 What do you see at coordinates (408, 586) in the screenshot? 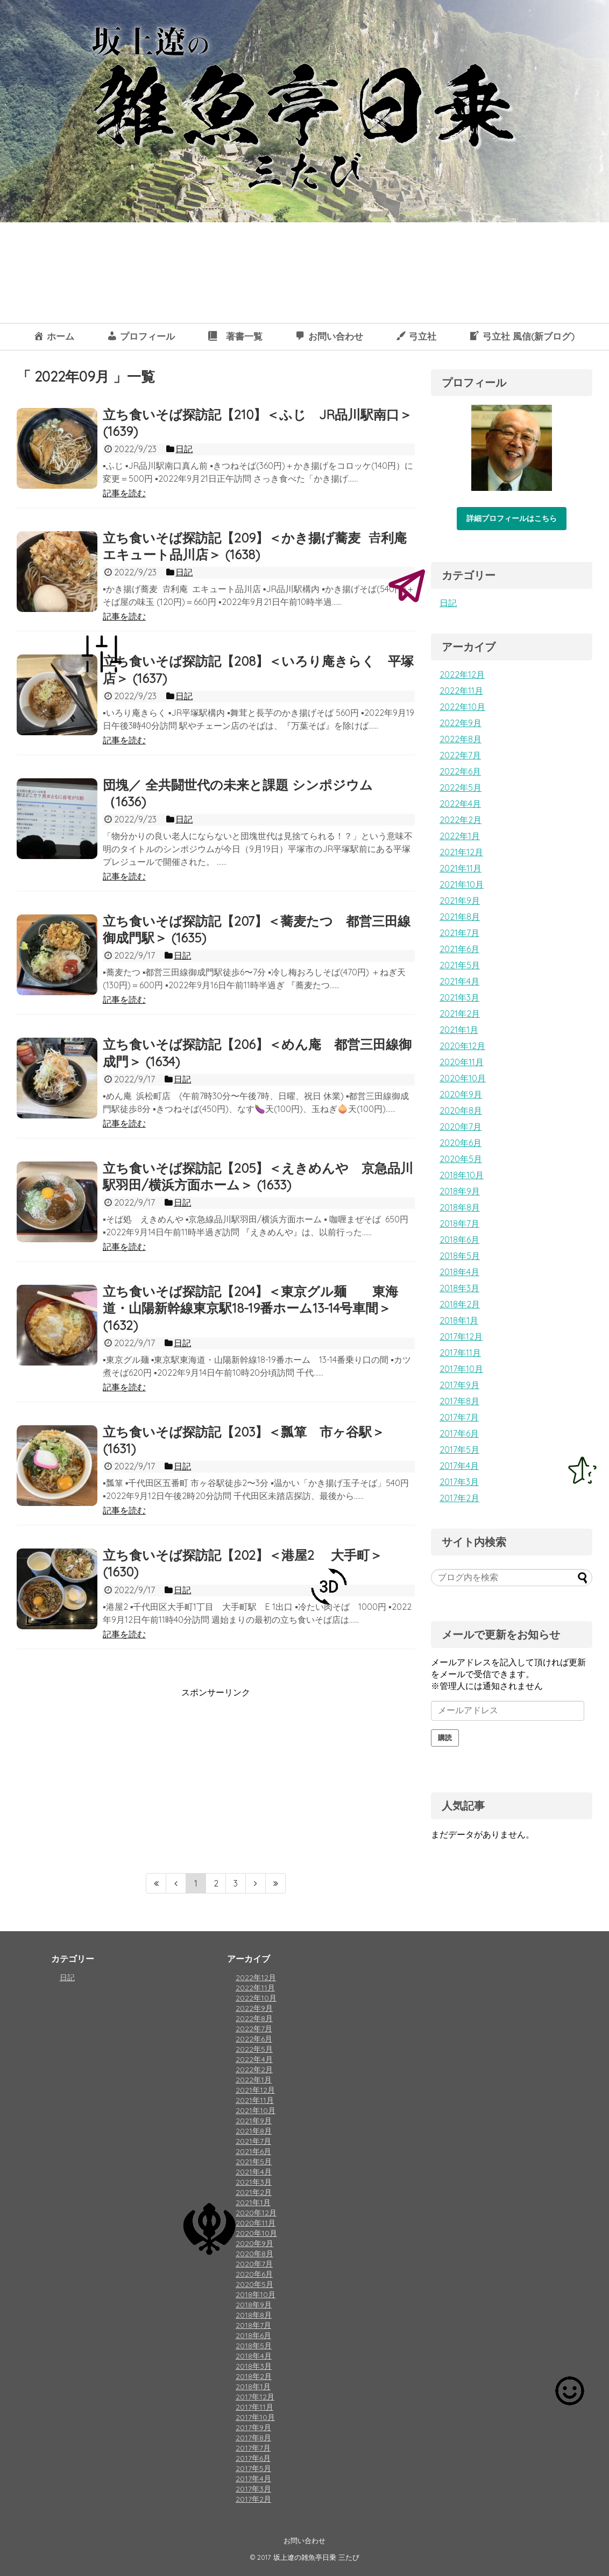
I see `open Telegram messaging app` at bounding box center [408, 586].